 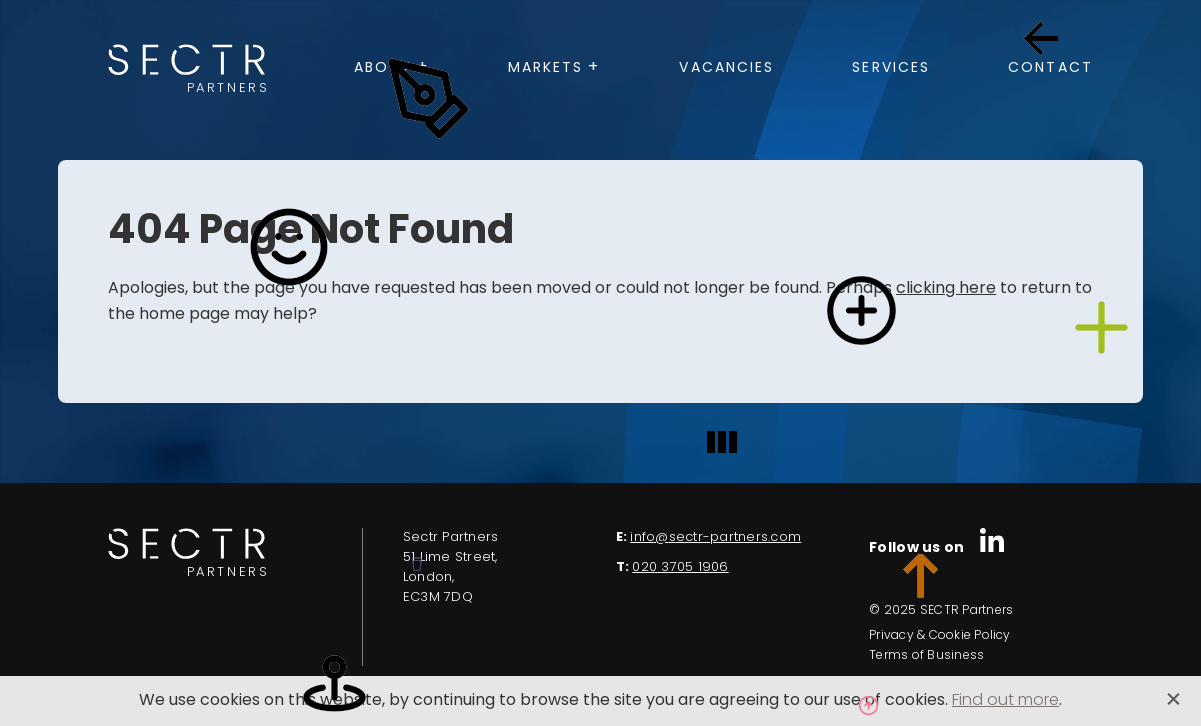 I want to click on view nearby bars or pubs, so click(x=417, y=564).